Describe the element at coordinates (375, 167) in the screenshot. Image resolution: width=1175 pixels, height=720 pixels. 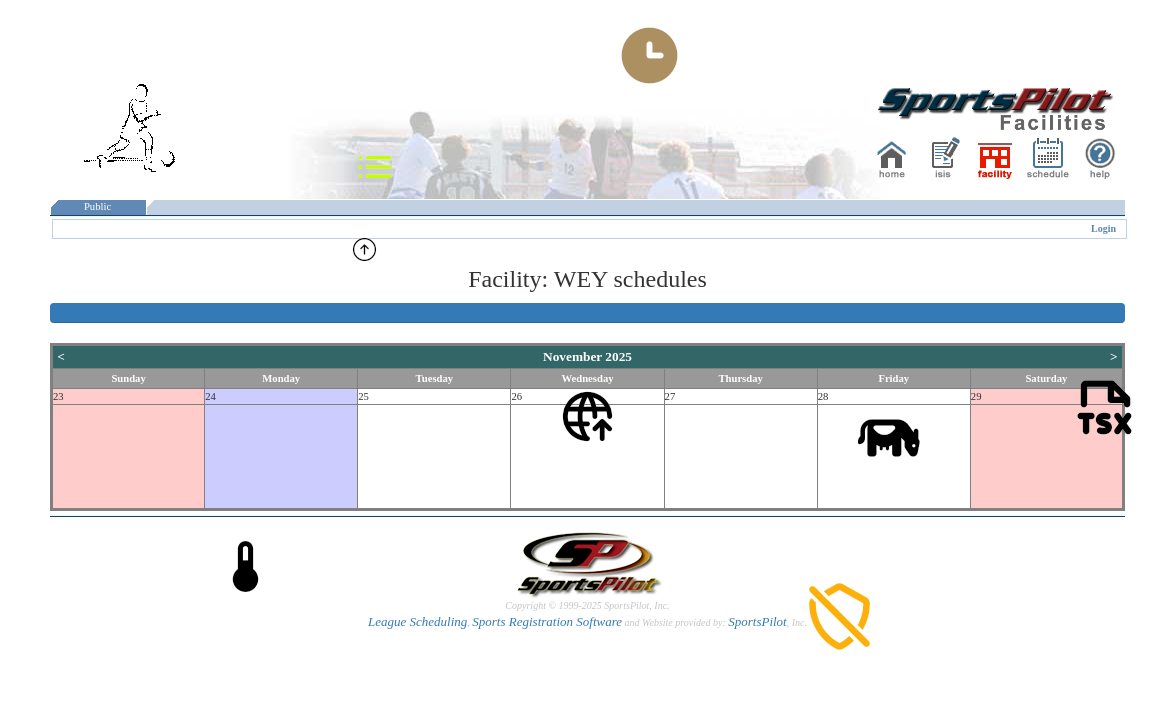
I see `view items in a list format` at that location.